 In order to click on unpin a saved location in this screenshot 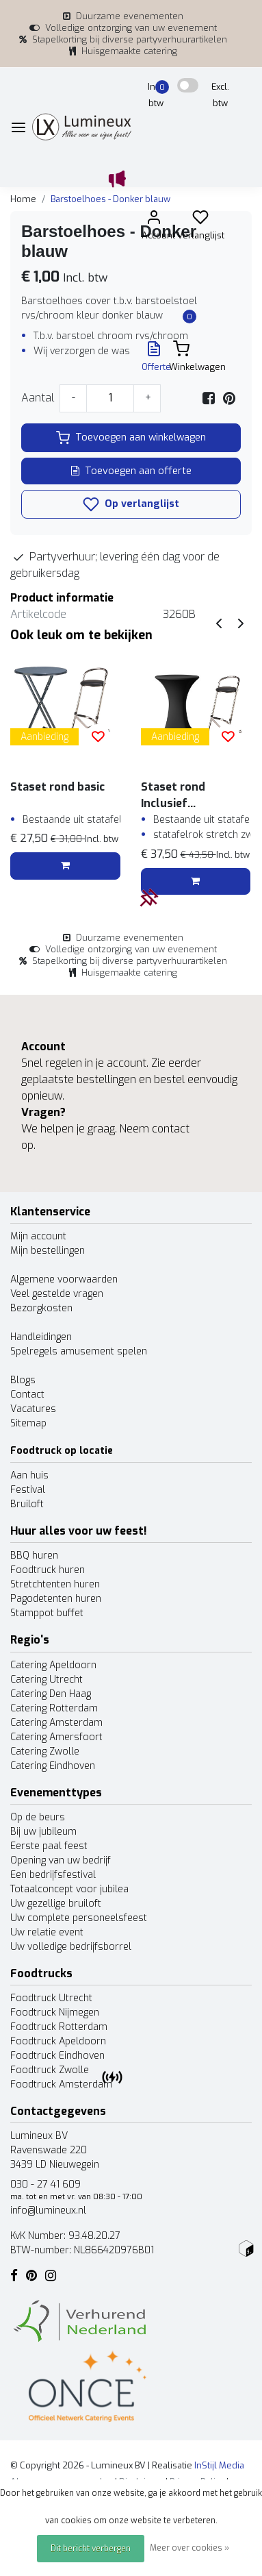, I will do `click(148, 898)`.